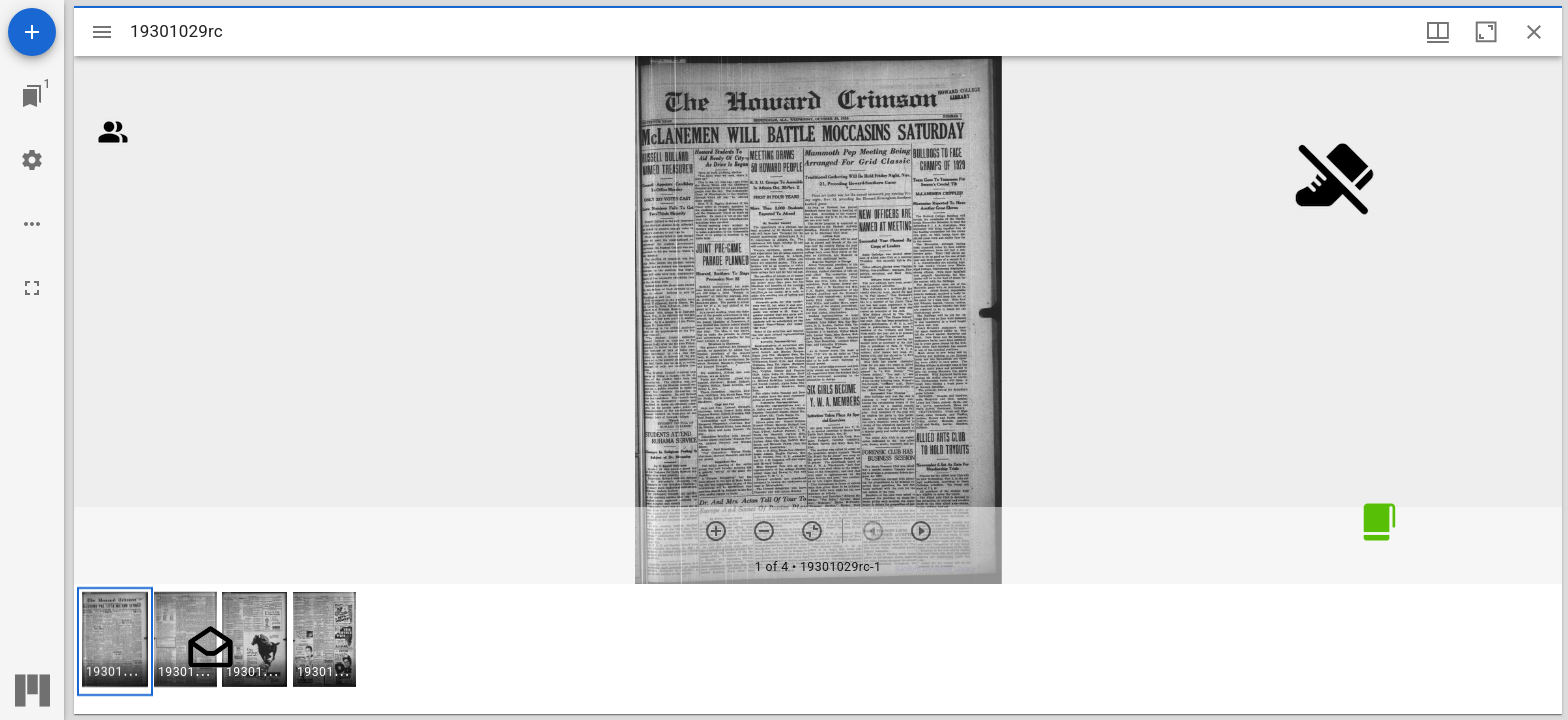  What do you see at coordinates (113, 132) in the screenshot?
I see `view contacts or people list` at bounding box center [113, 132].